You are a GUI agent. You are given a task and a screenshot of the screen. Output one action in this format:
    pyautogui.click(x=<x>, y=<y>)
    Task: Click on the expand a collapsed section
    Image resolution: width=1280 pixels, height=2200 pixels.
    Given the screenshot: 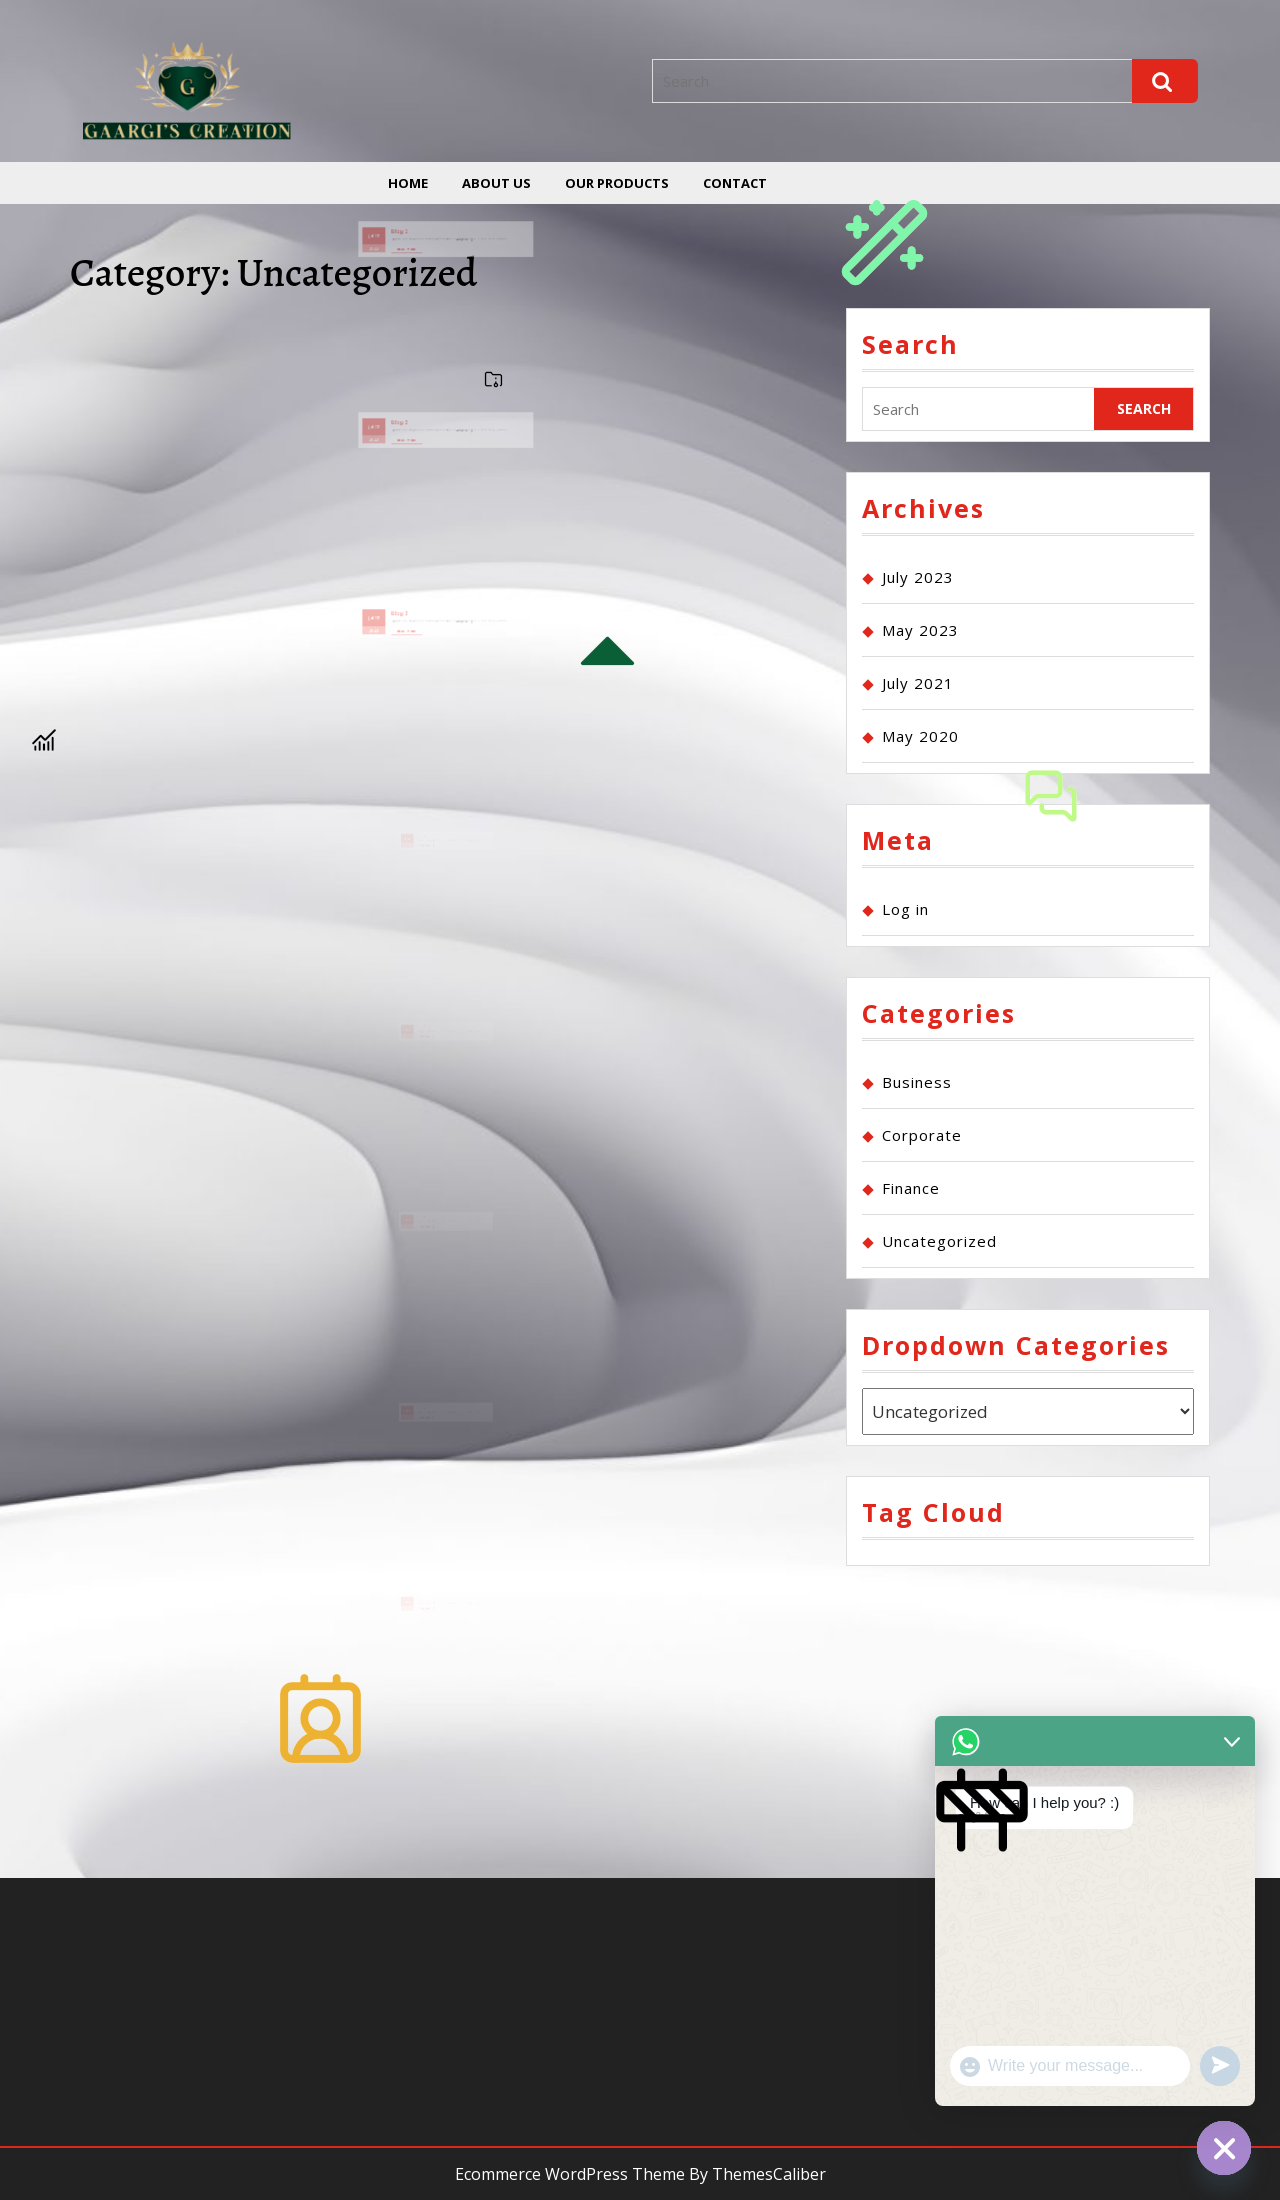 What is the action you would take?
    pyautogui.click(x=607, y=650)
    